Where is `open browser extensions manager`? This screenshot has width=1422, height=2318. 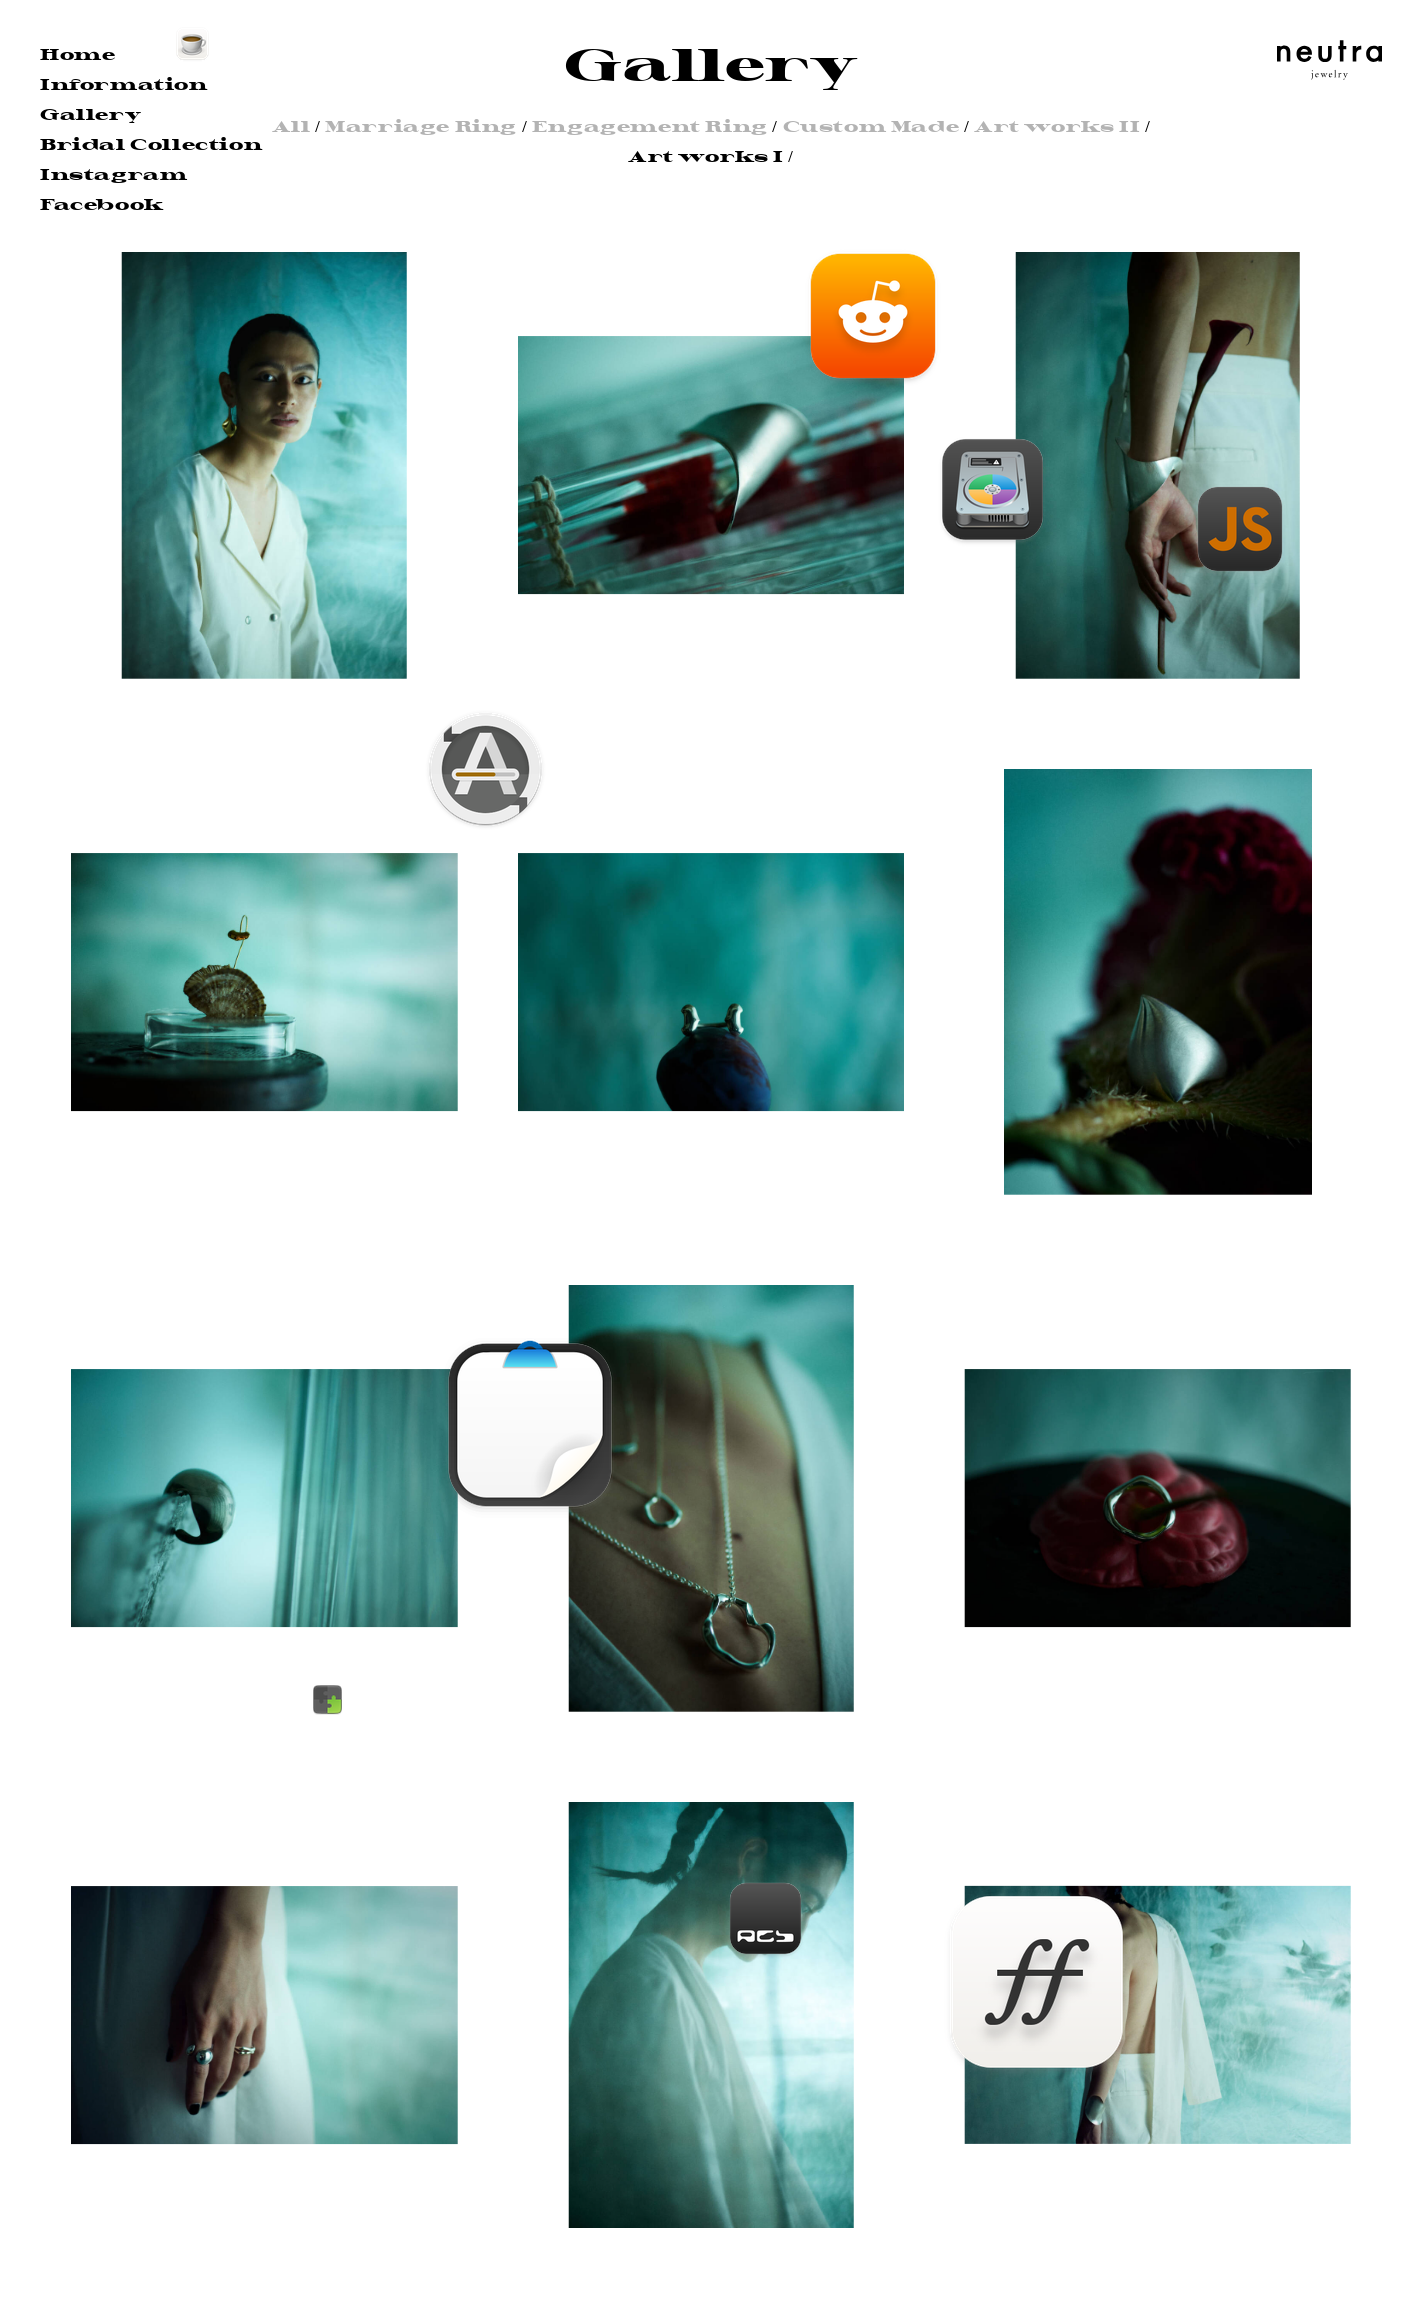
open browser extensions manager is located at coordinates (327, 1699).